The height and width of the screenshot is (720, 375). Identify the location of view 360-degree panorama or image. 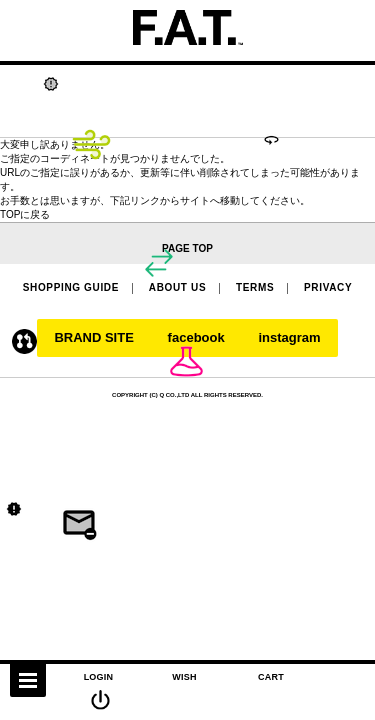
(271, 139).